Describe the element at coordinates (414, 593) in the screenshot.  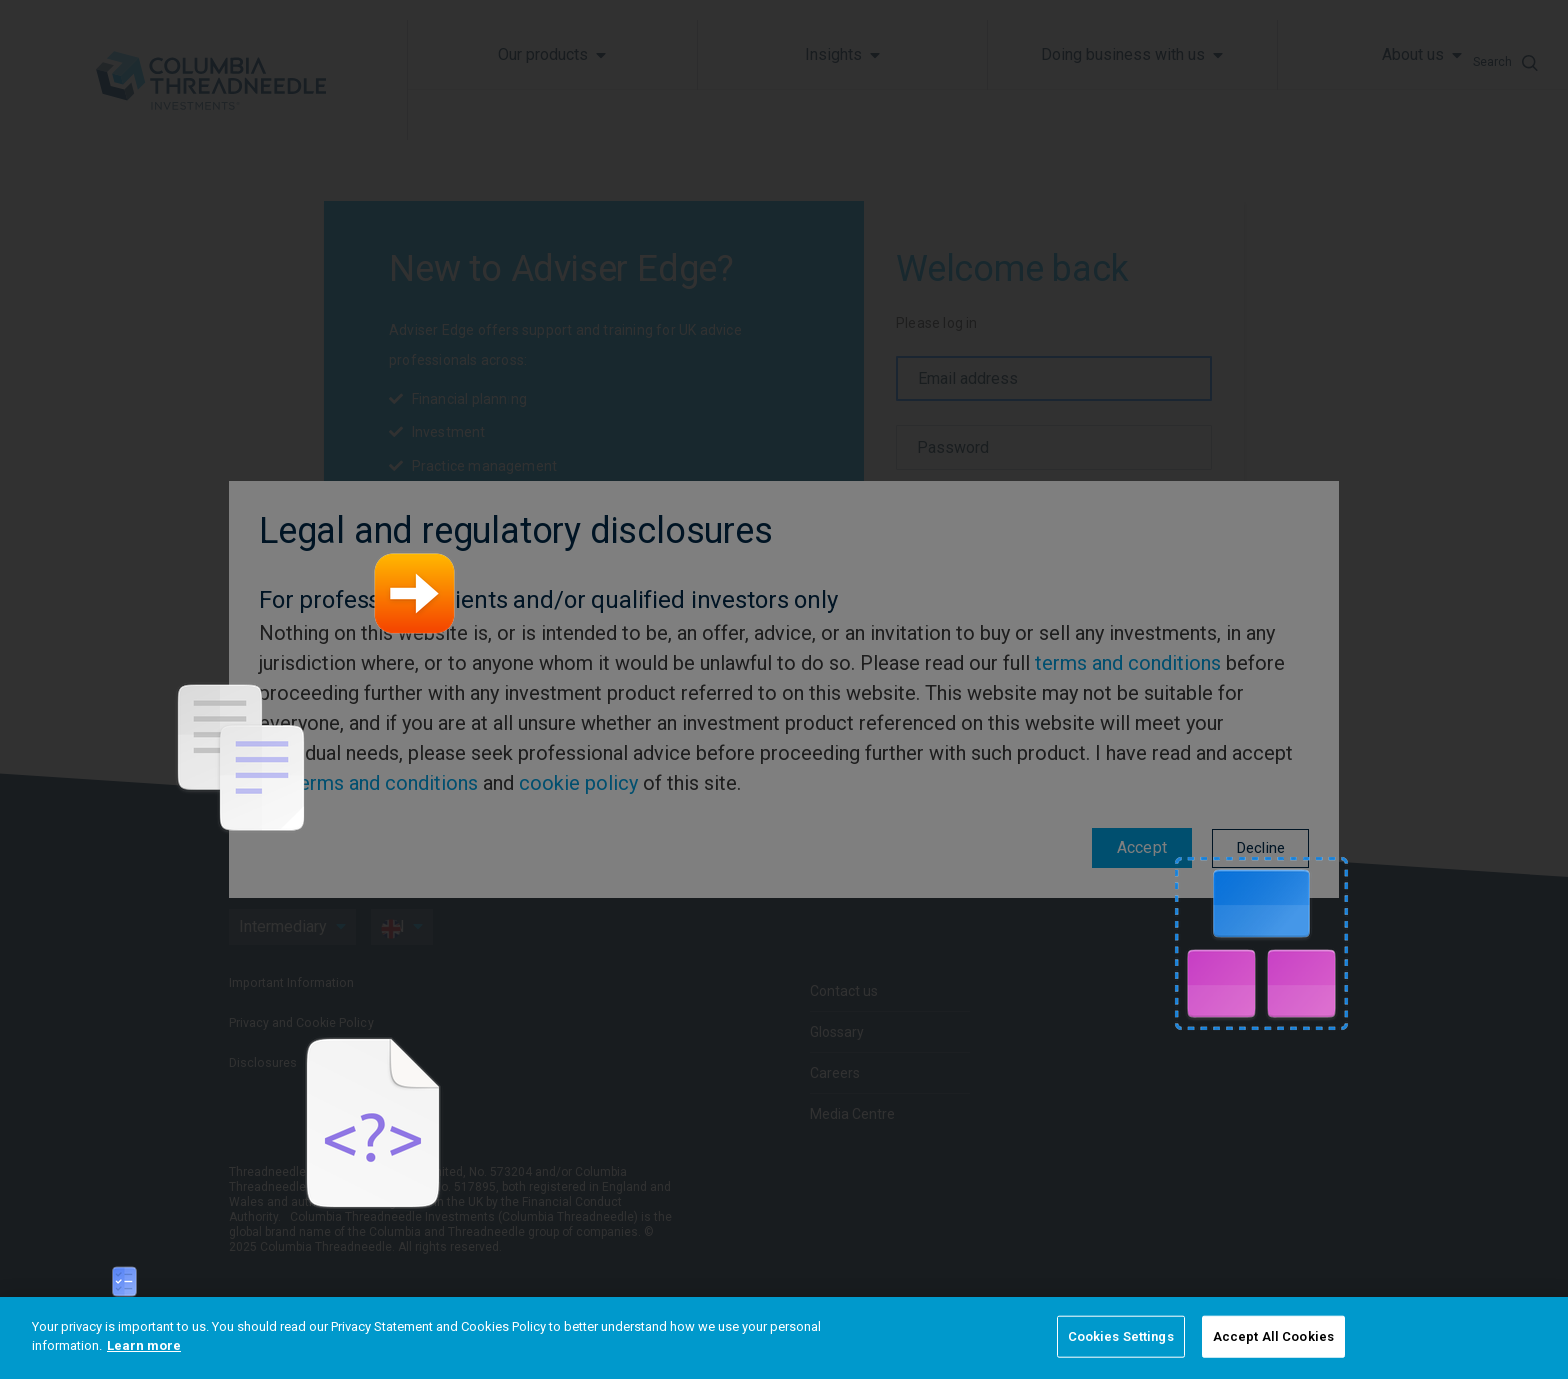
I see `log out of the current account or session` at that location.